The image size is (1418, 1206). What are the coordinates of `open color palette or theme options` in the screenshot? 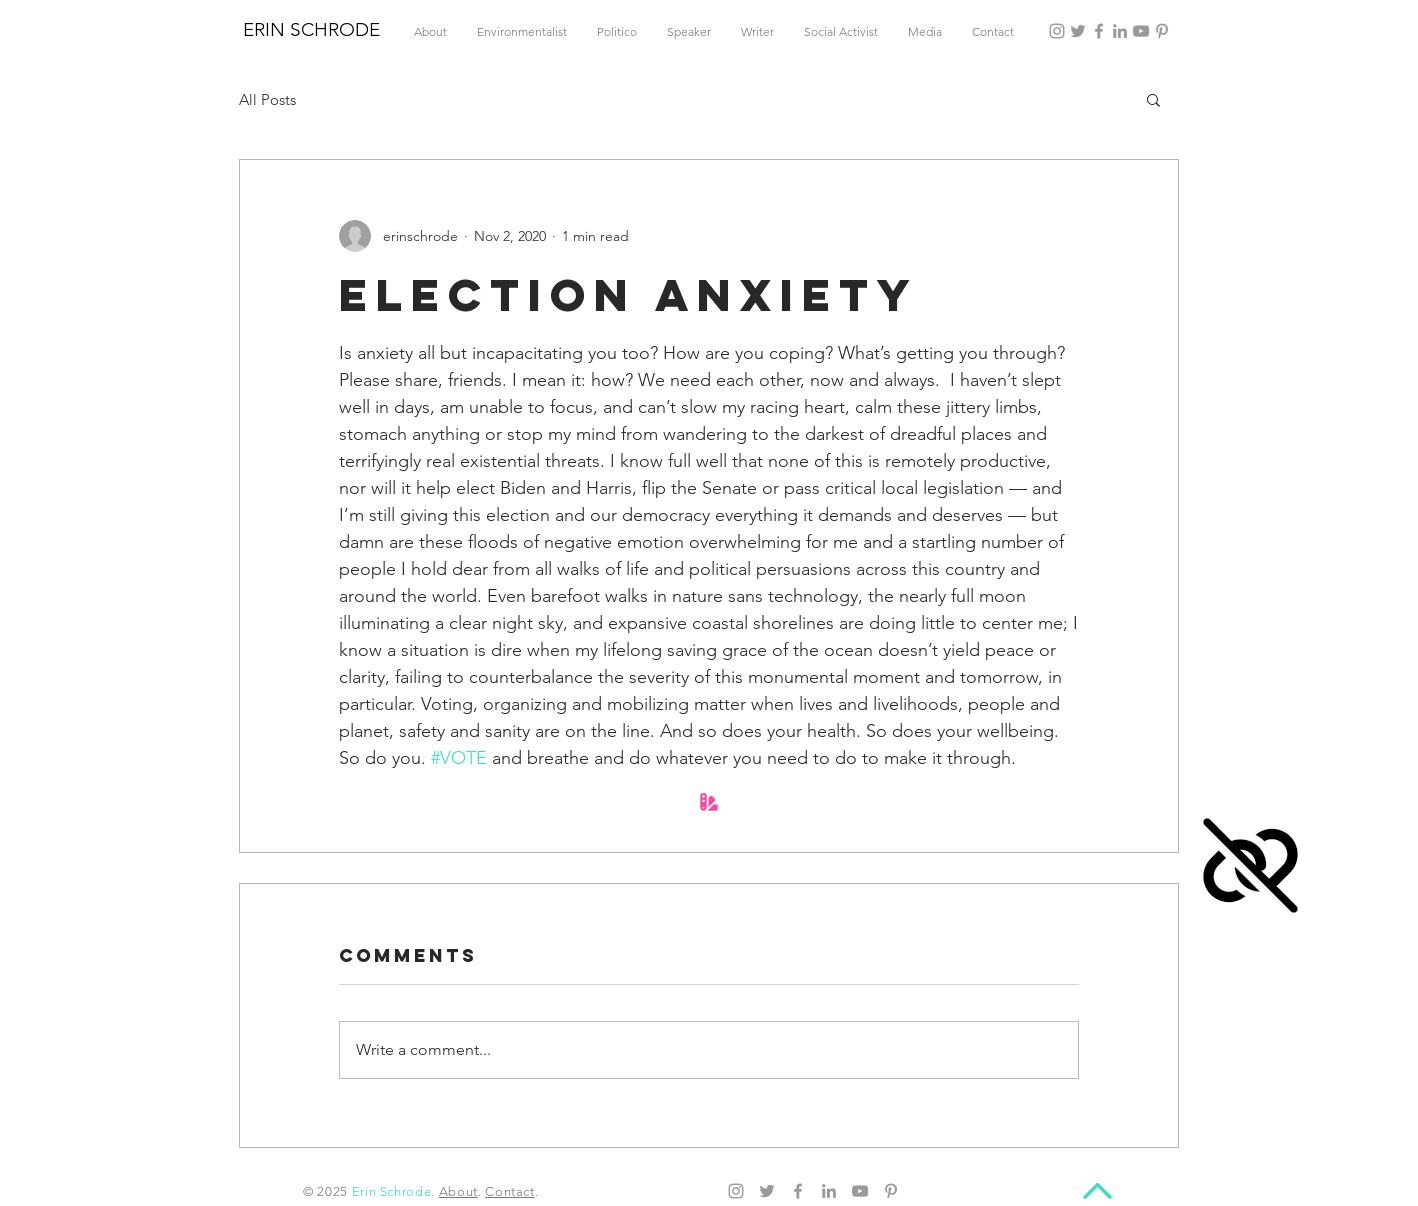 It's located at (709, 802).